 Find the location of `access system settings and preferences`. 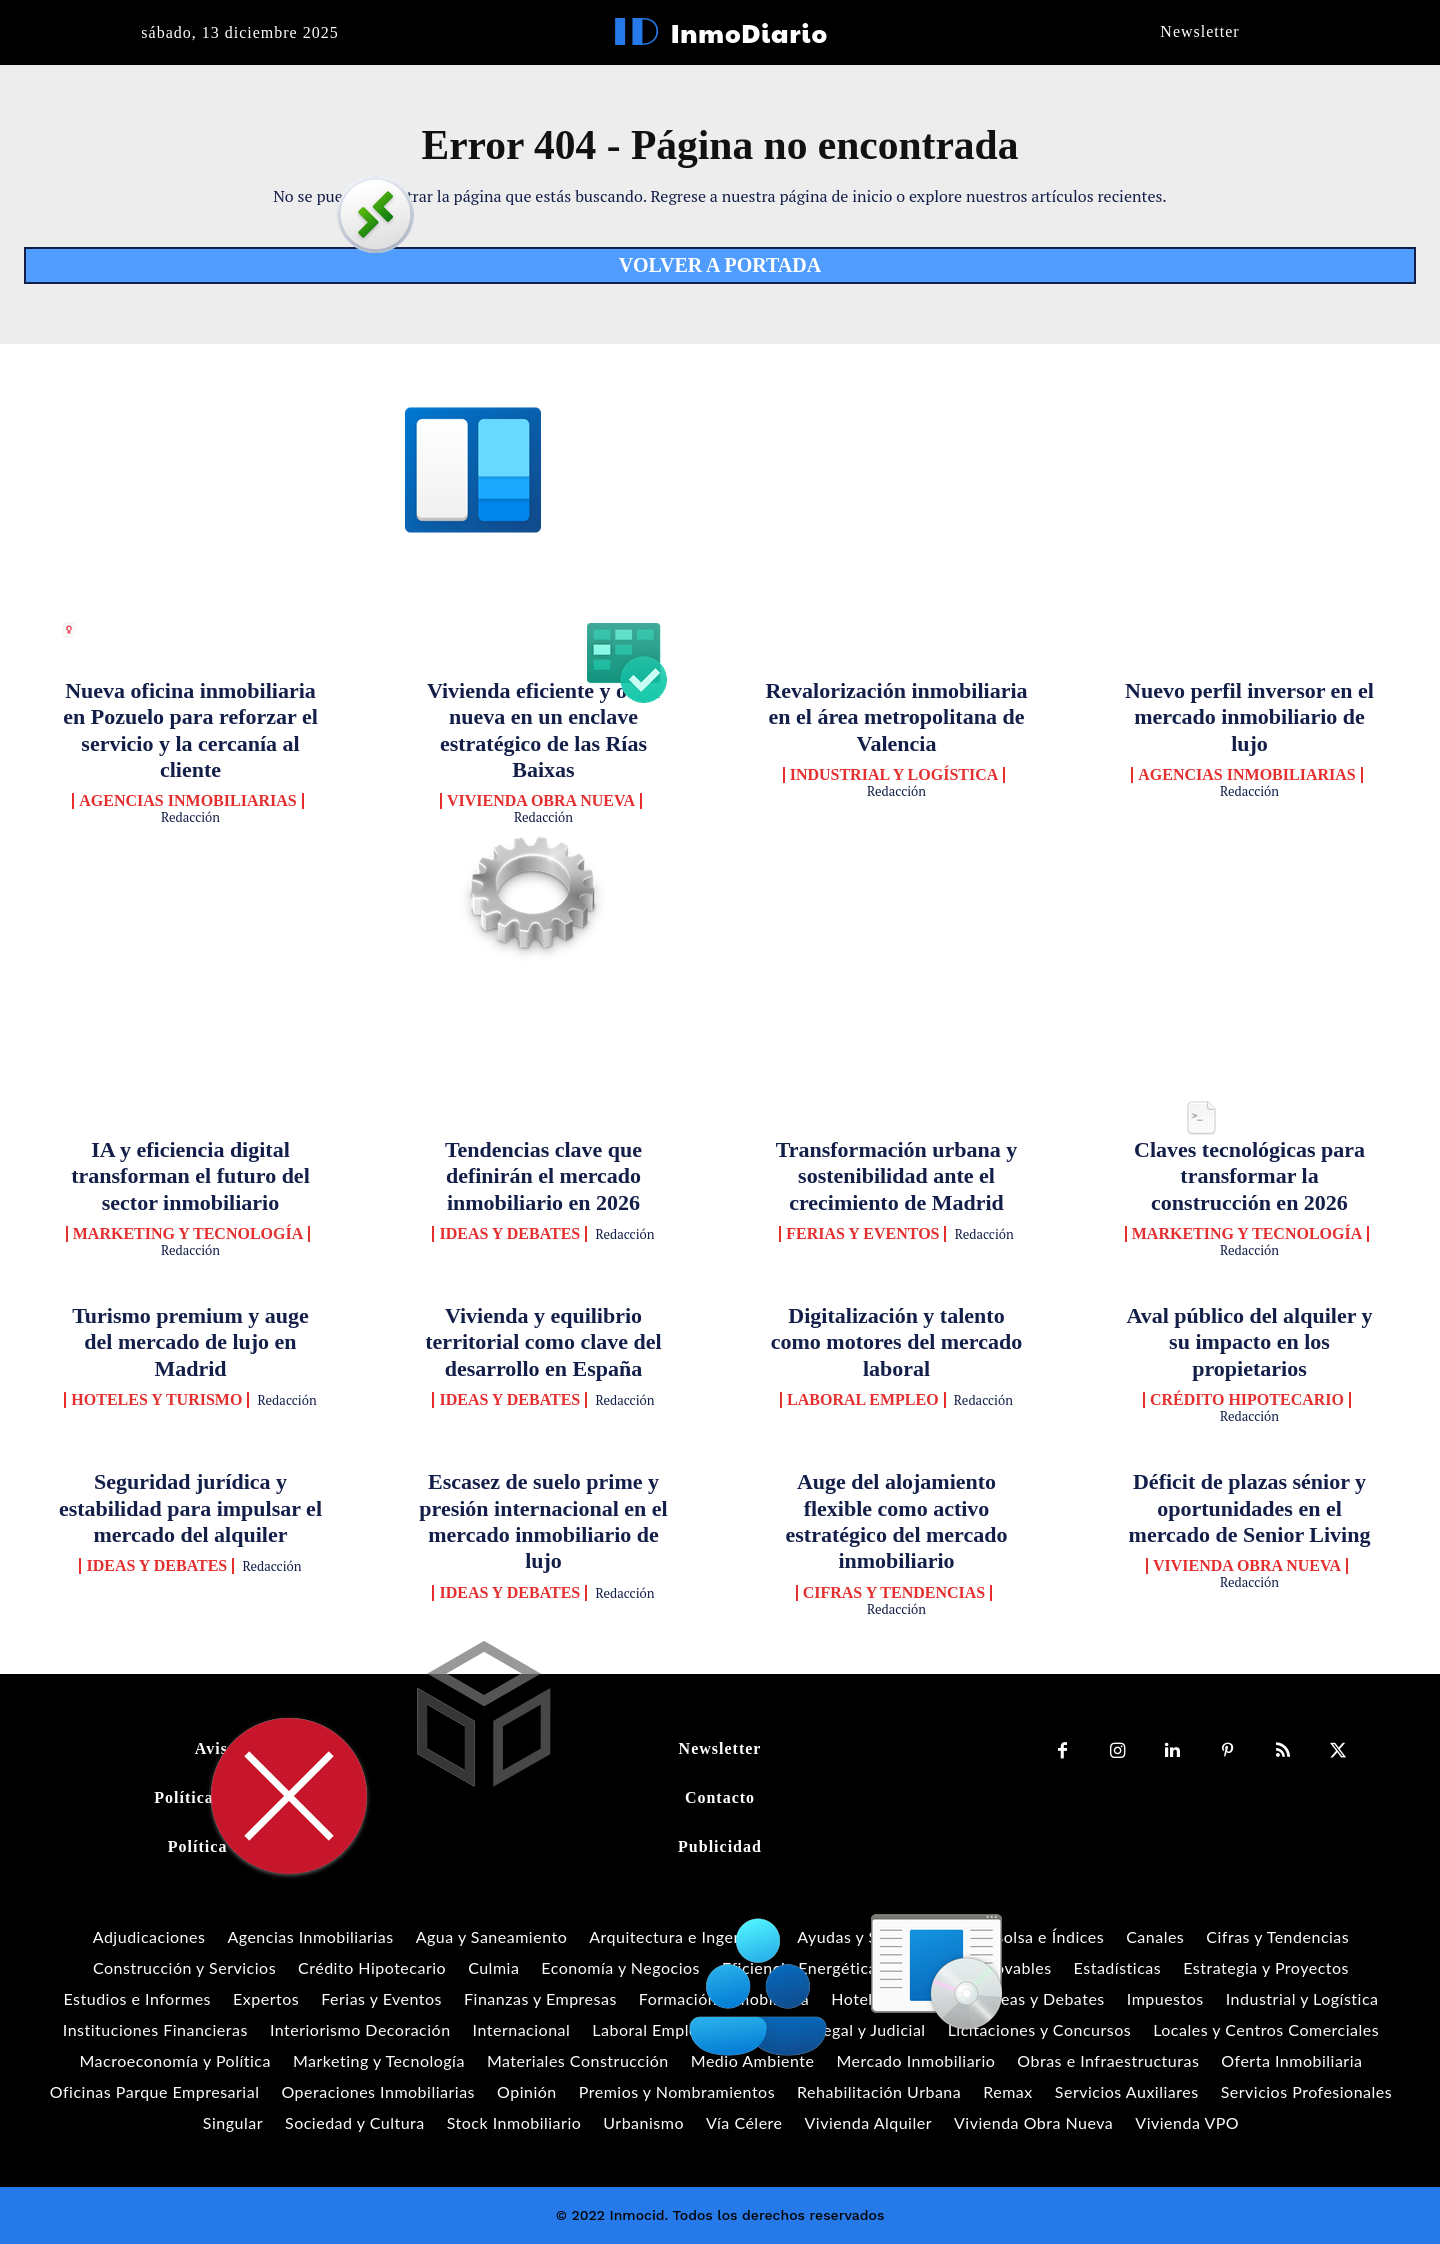

access system settings and preferences is located at coordinates (533, 892).